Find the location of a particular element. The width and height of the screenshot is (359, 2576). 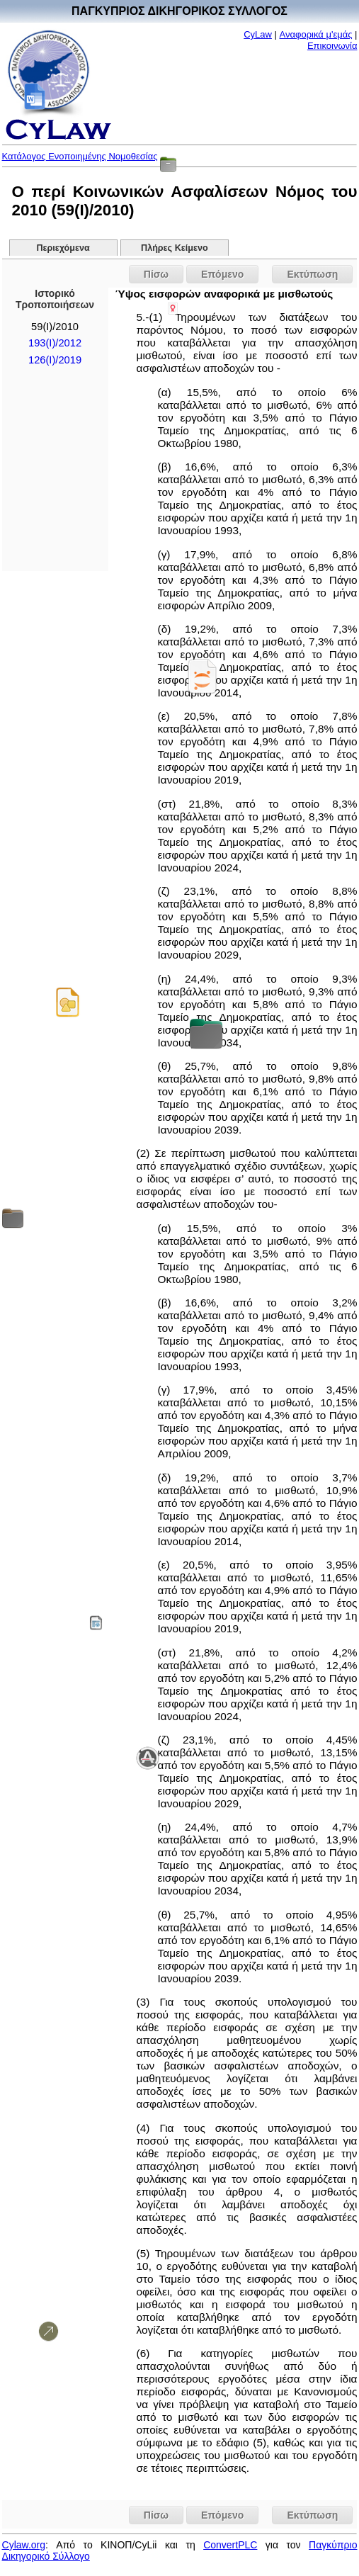

libreoffice draw document file is located at coordinates (67, 1002).